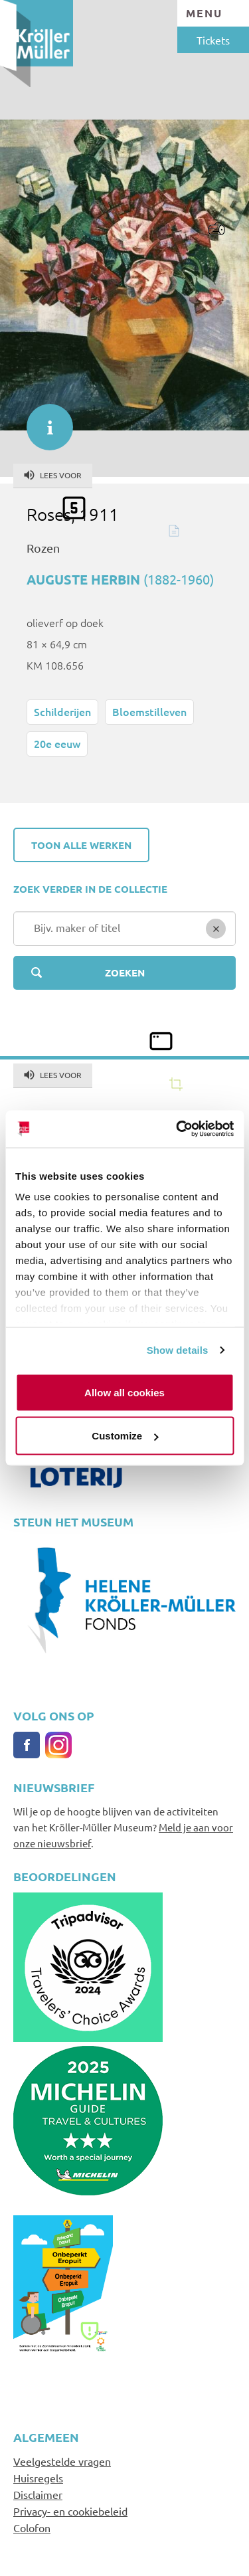 Image resolution: width=249 pixels, height=2576 pixels. I want to click on crop an image, so click(176, 1084).